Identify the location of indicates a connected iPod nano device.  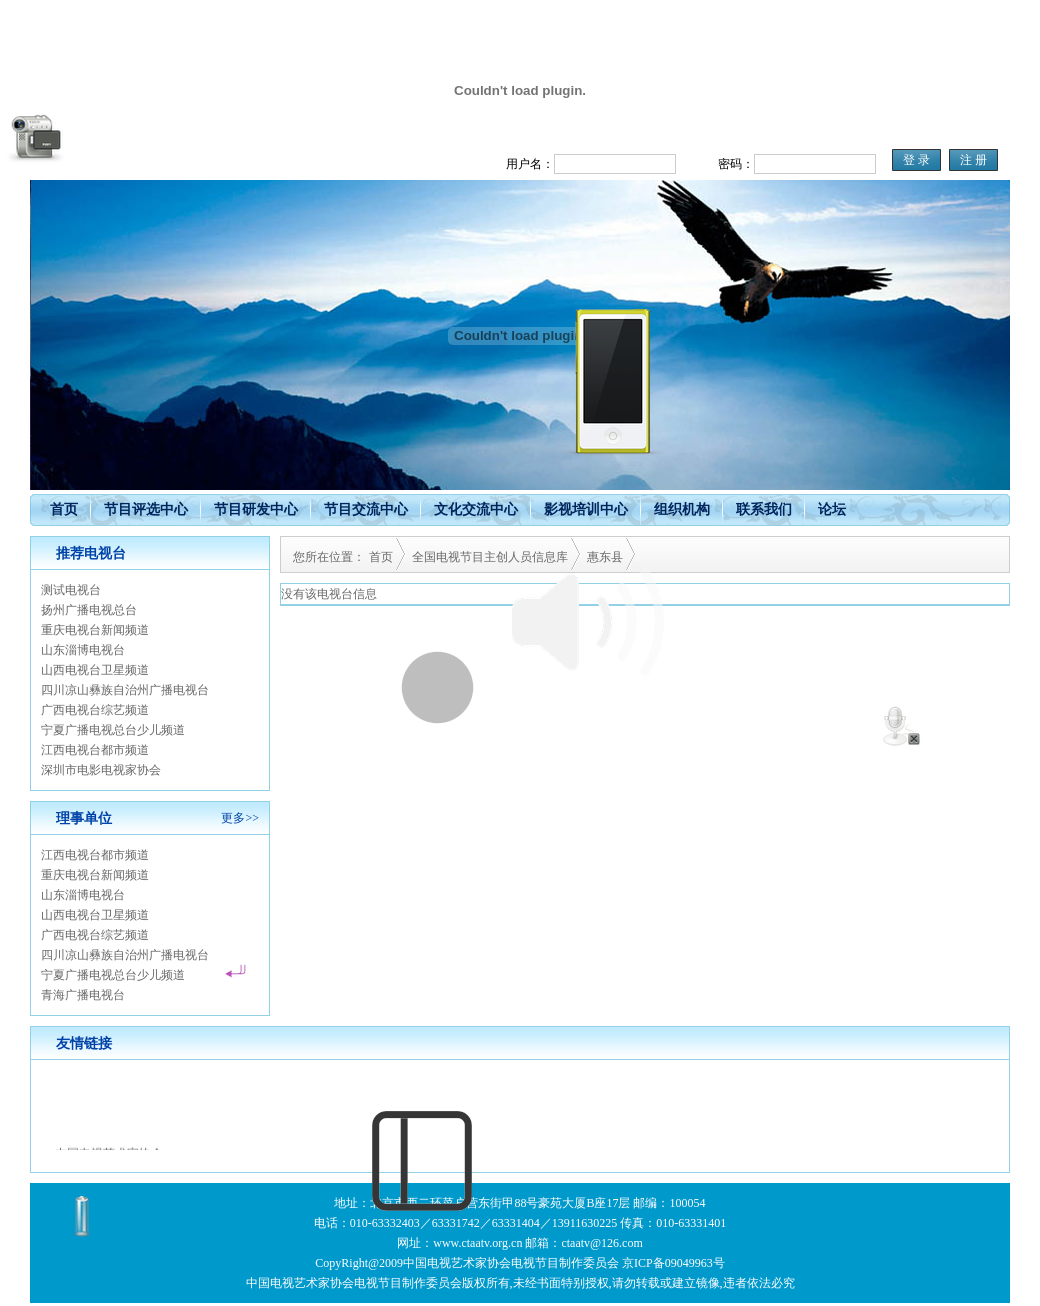
(613, 382).